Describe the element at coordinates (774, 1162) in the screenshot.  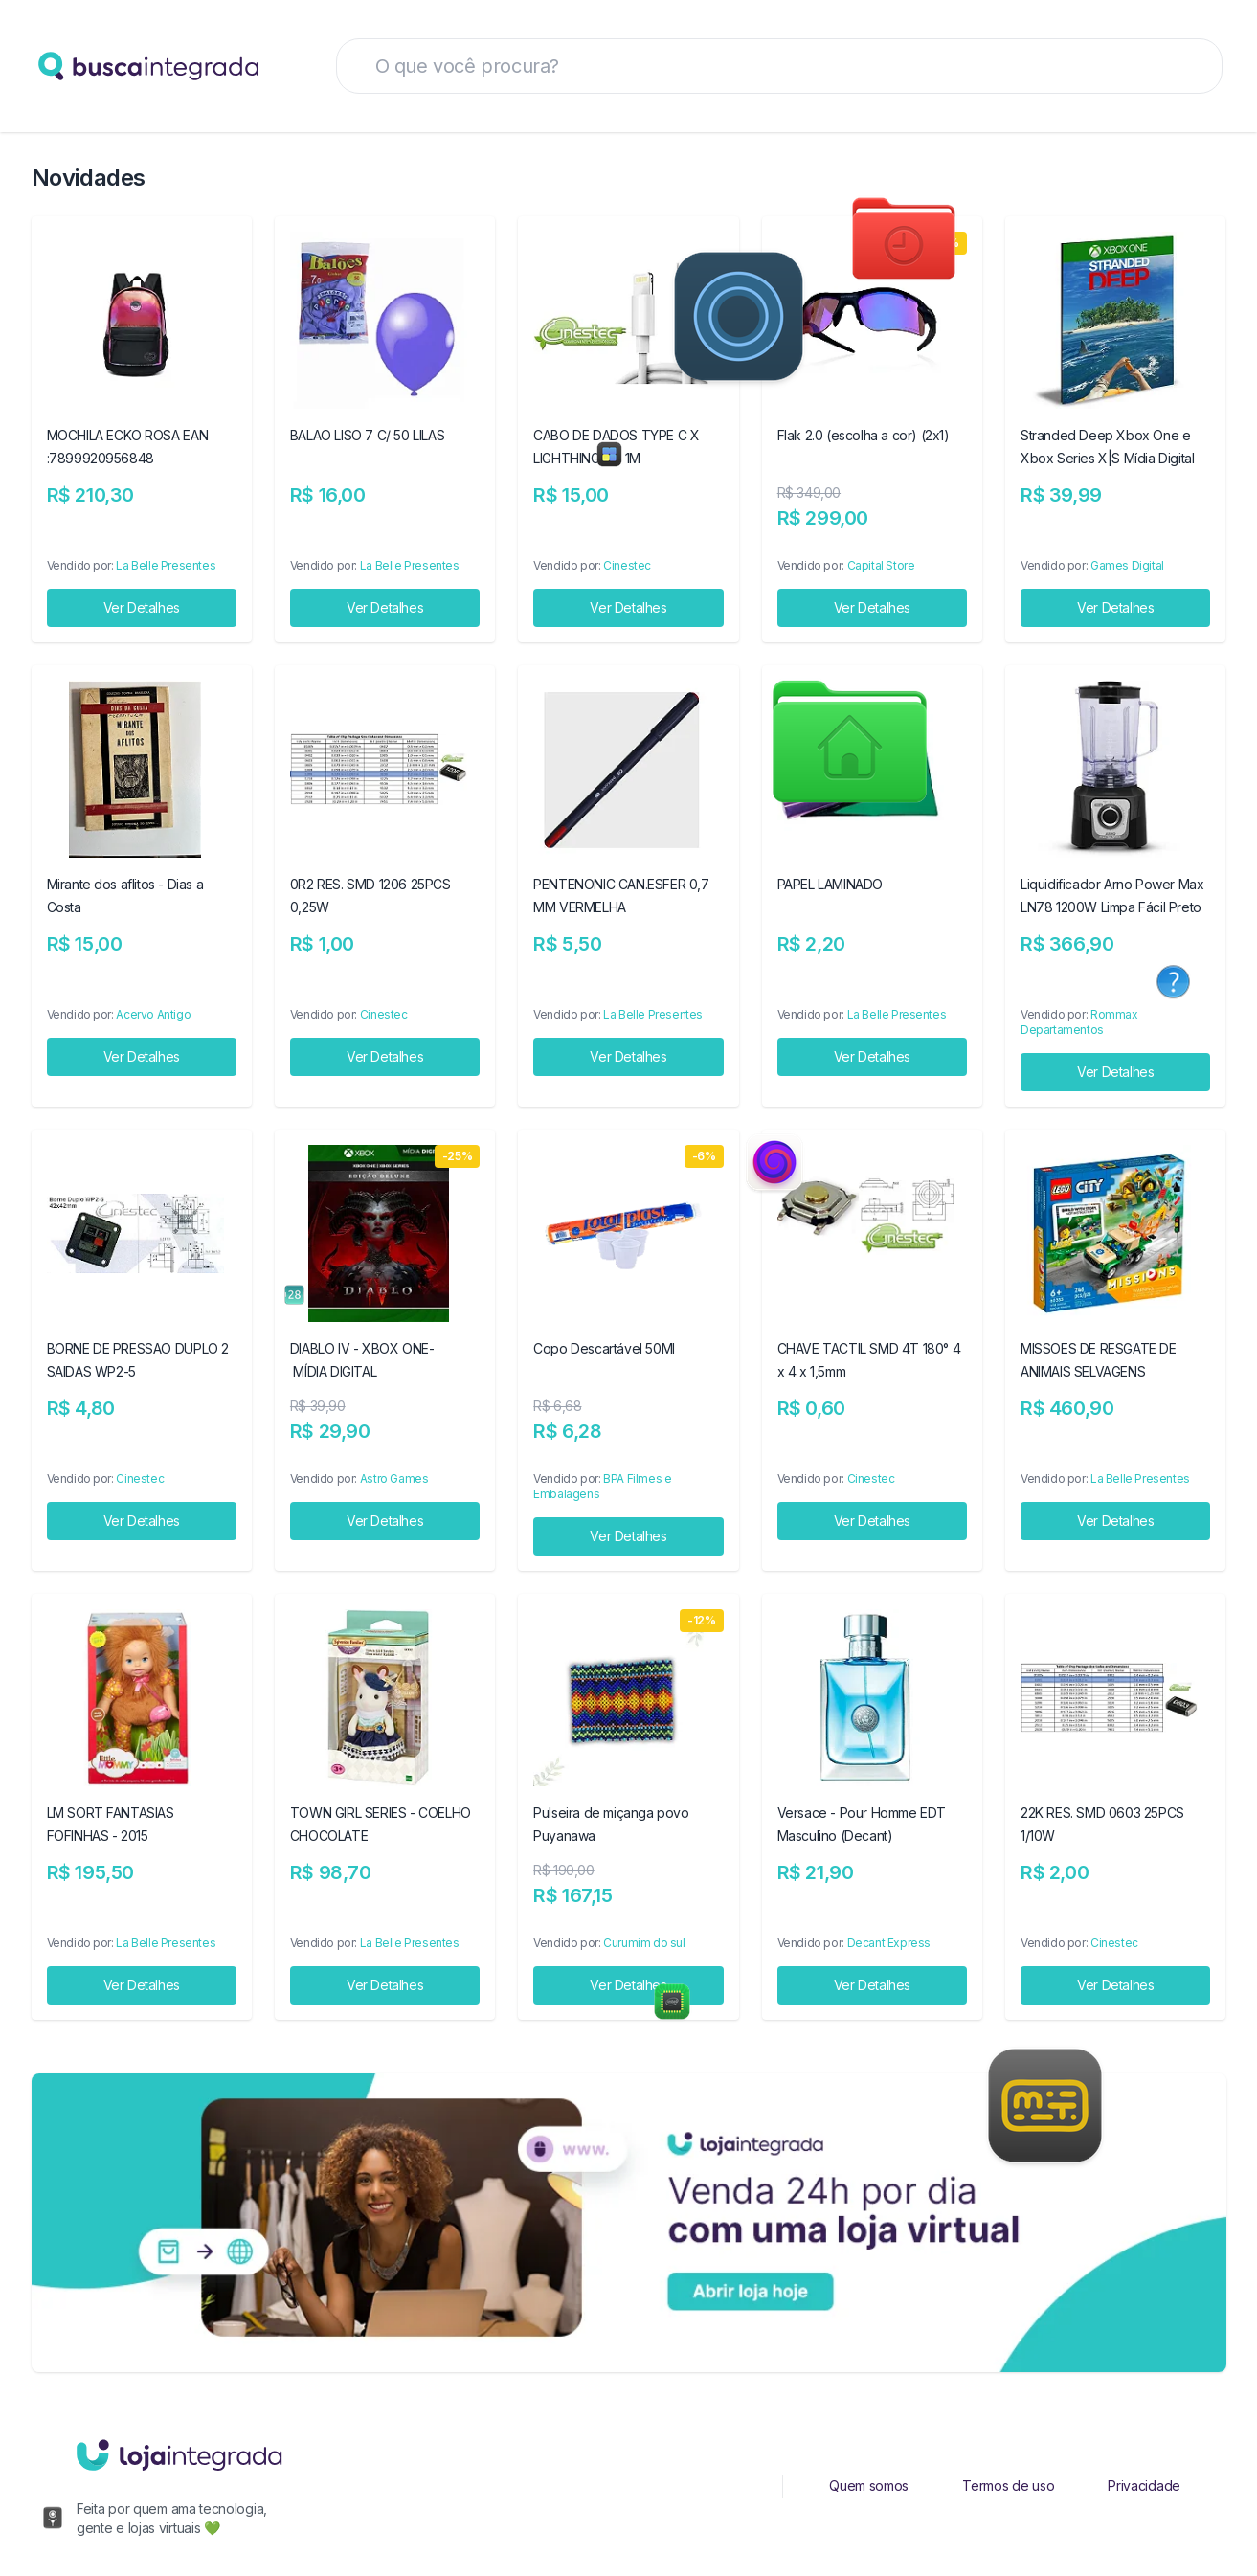
I see `open transporter app for uploading content to app store connect` at that location.